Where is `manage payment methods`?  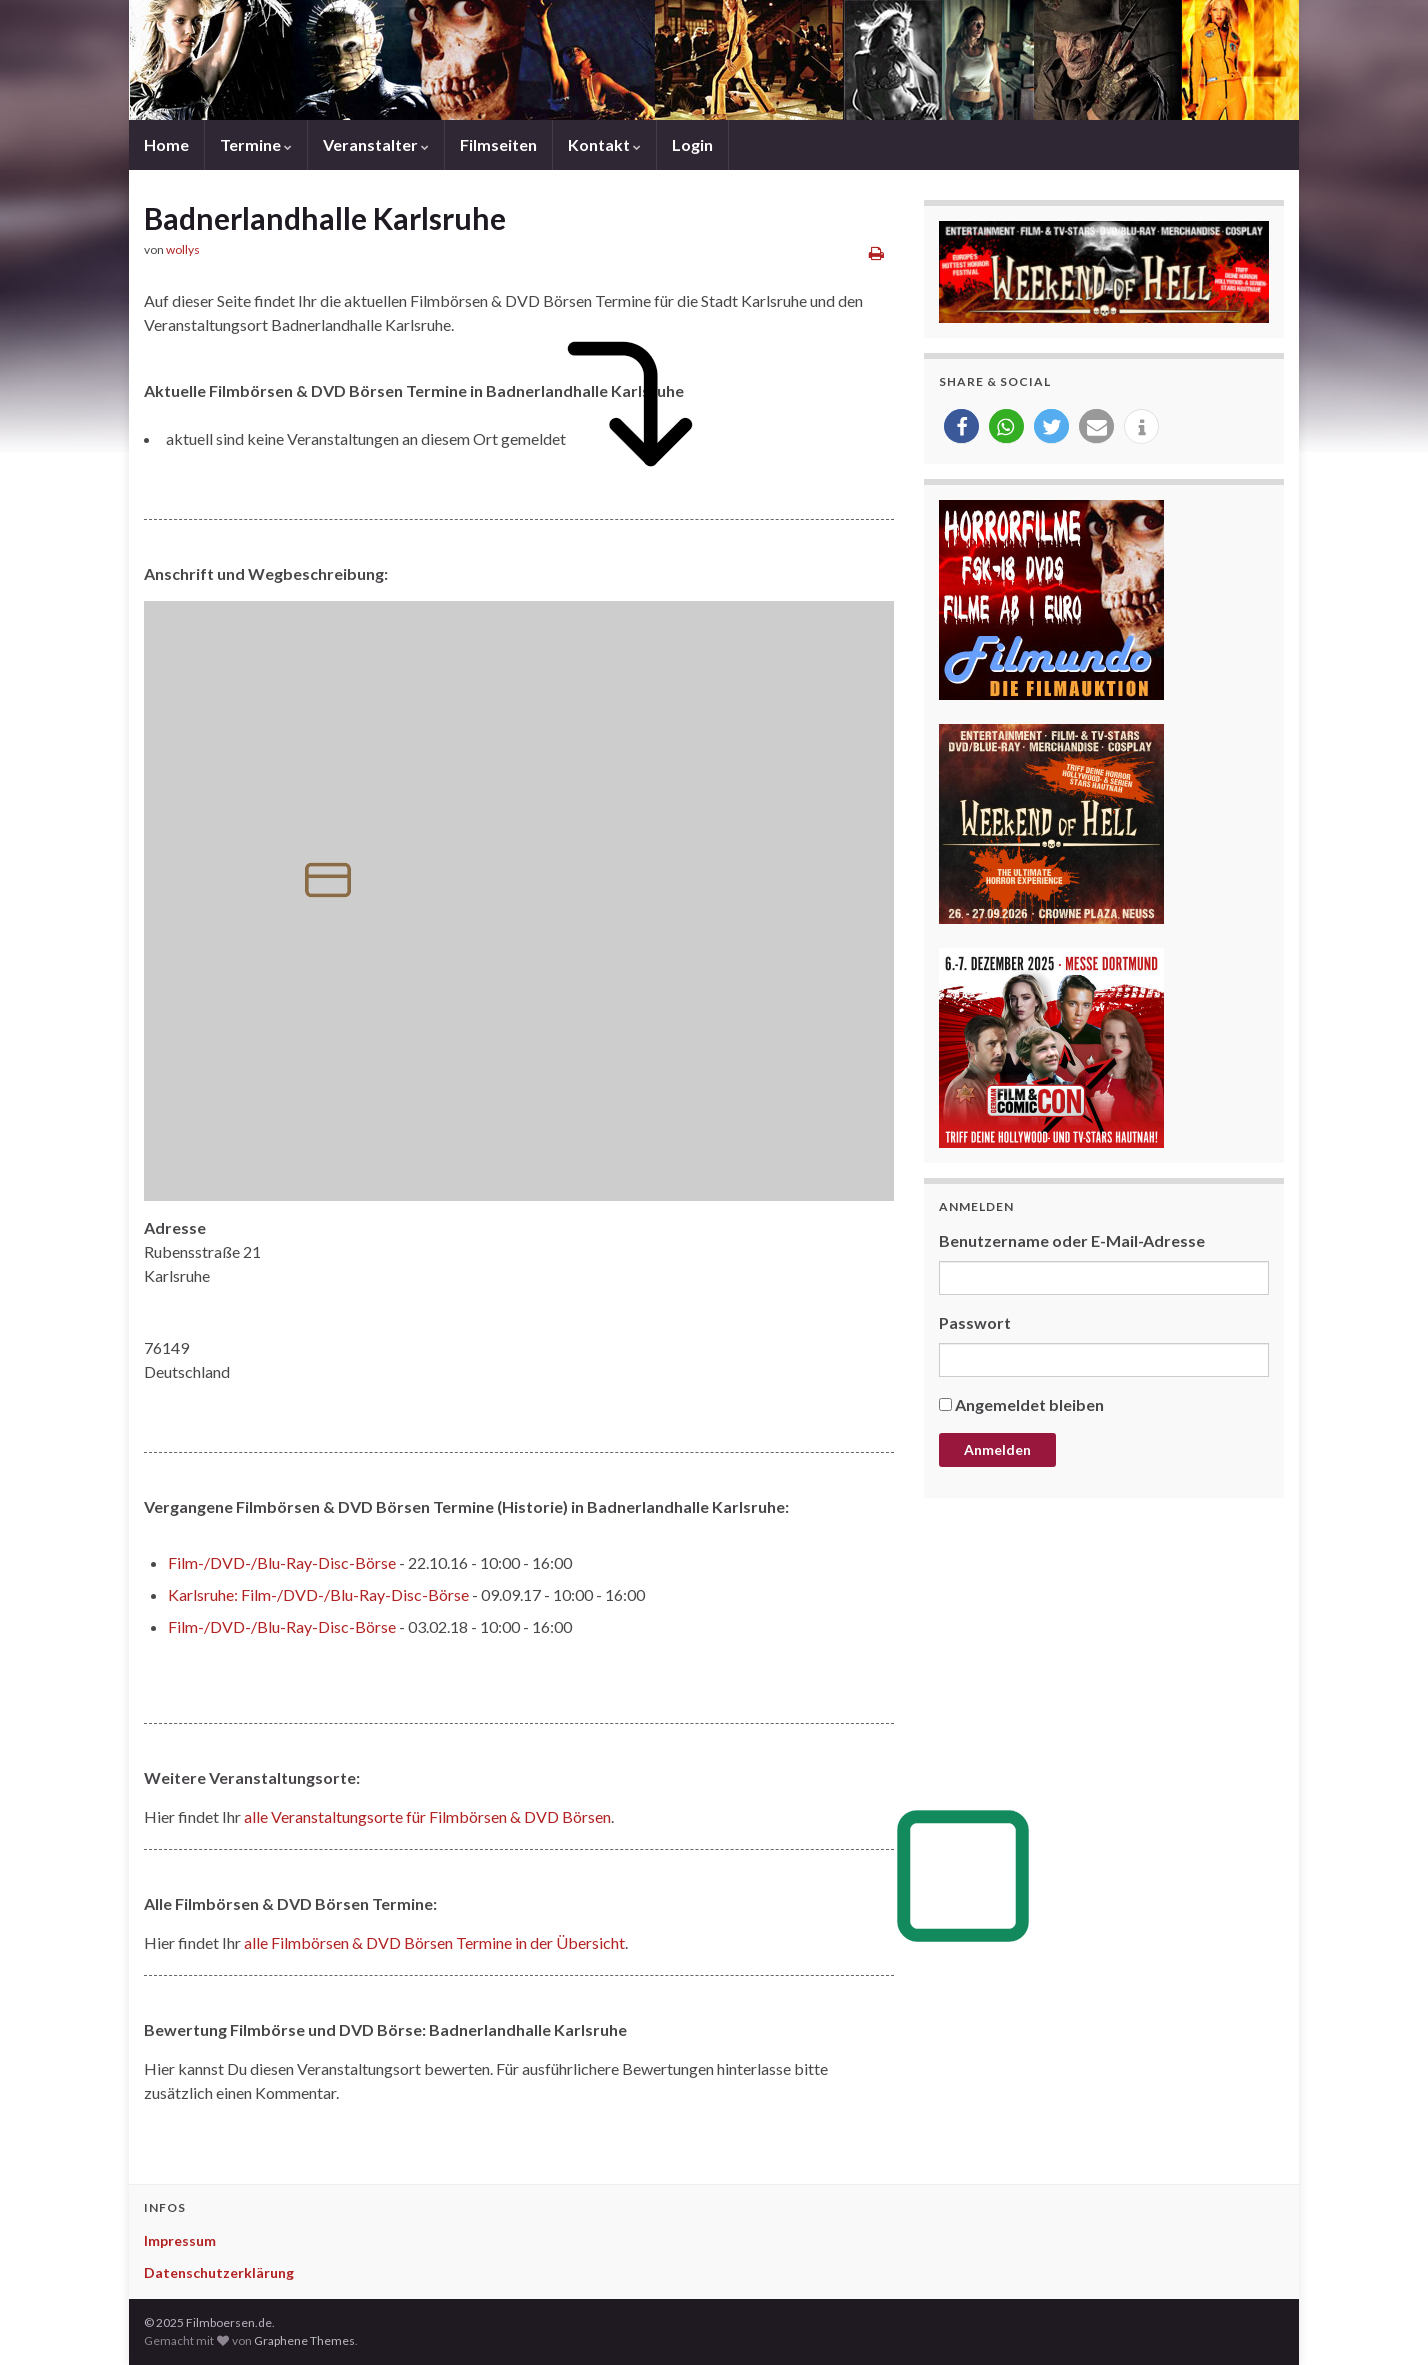 manage payment methods is located at coordinates (328, 880).